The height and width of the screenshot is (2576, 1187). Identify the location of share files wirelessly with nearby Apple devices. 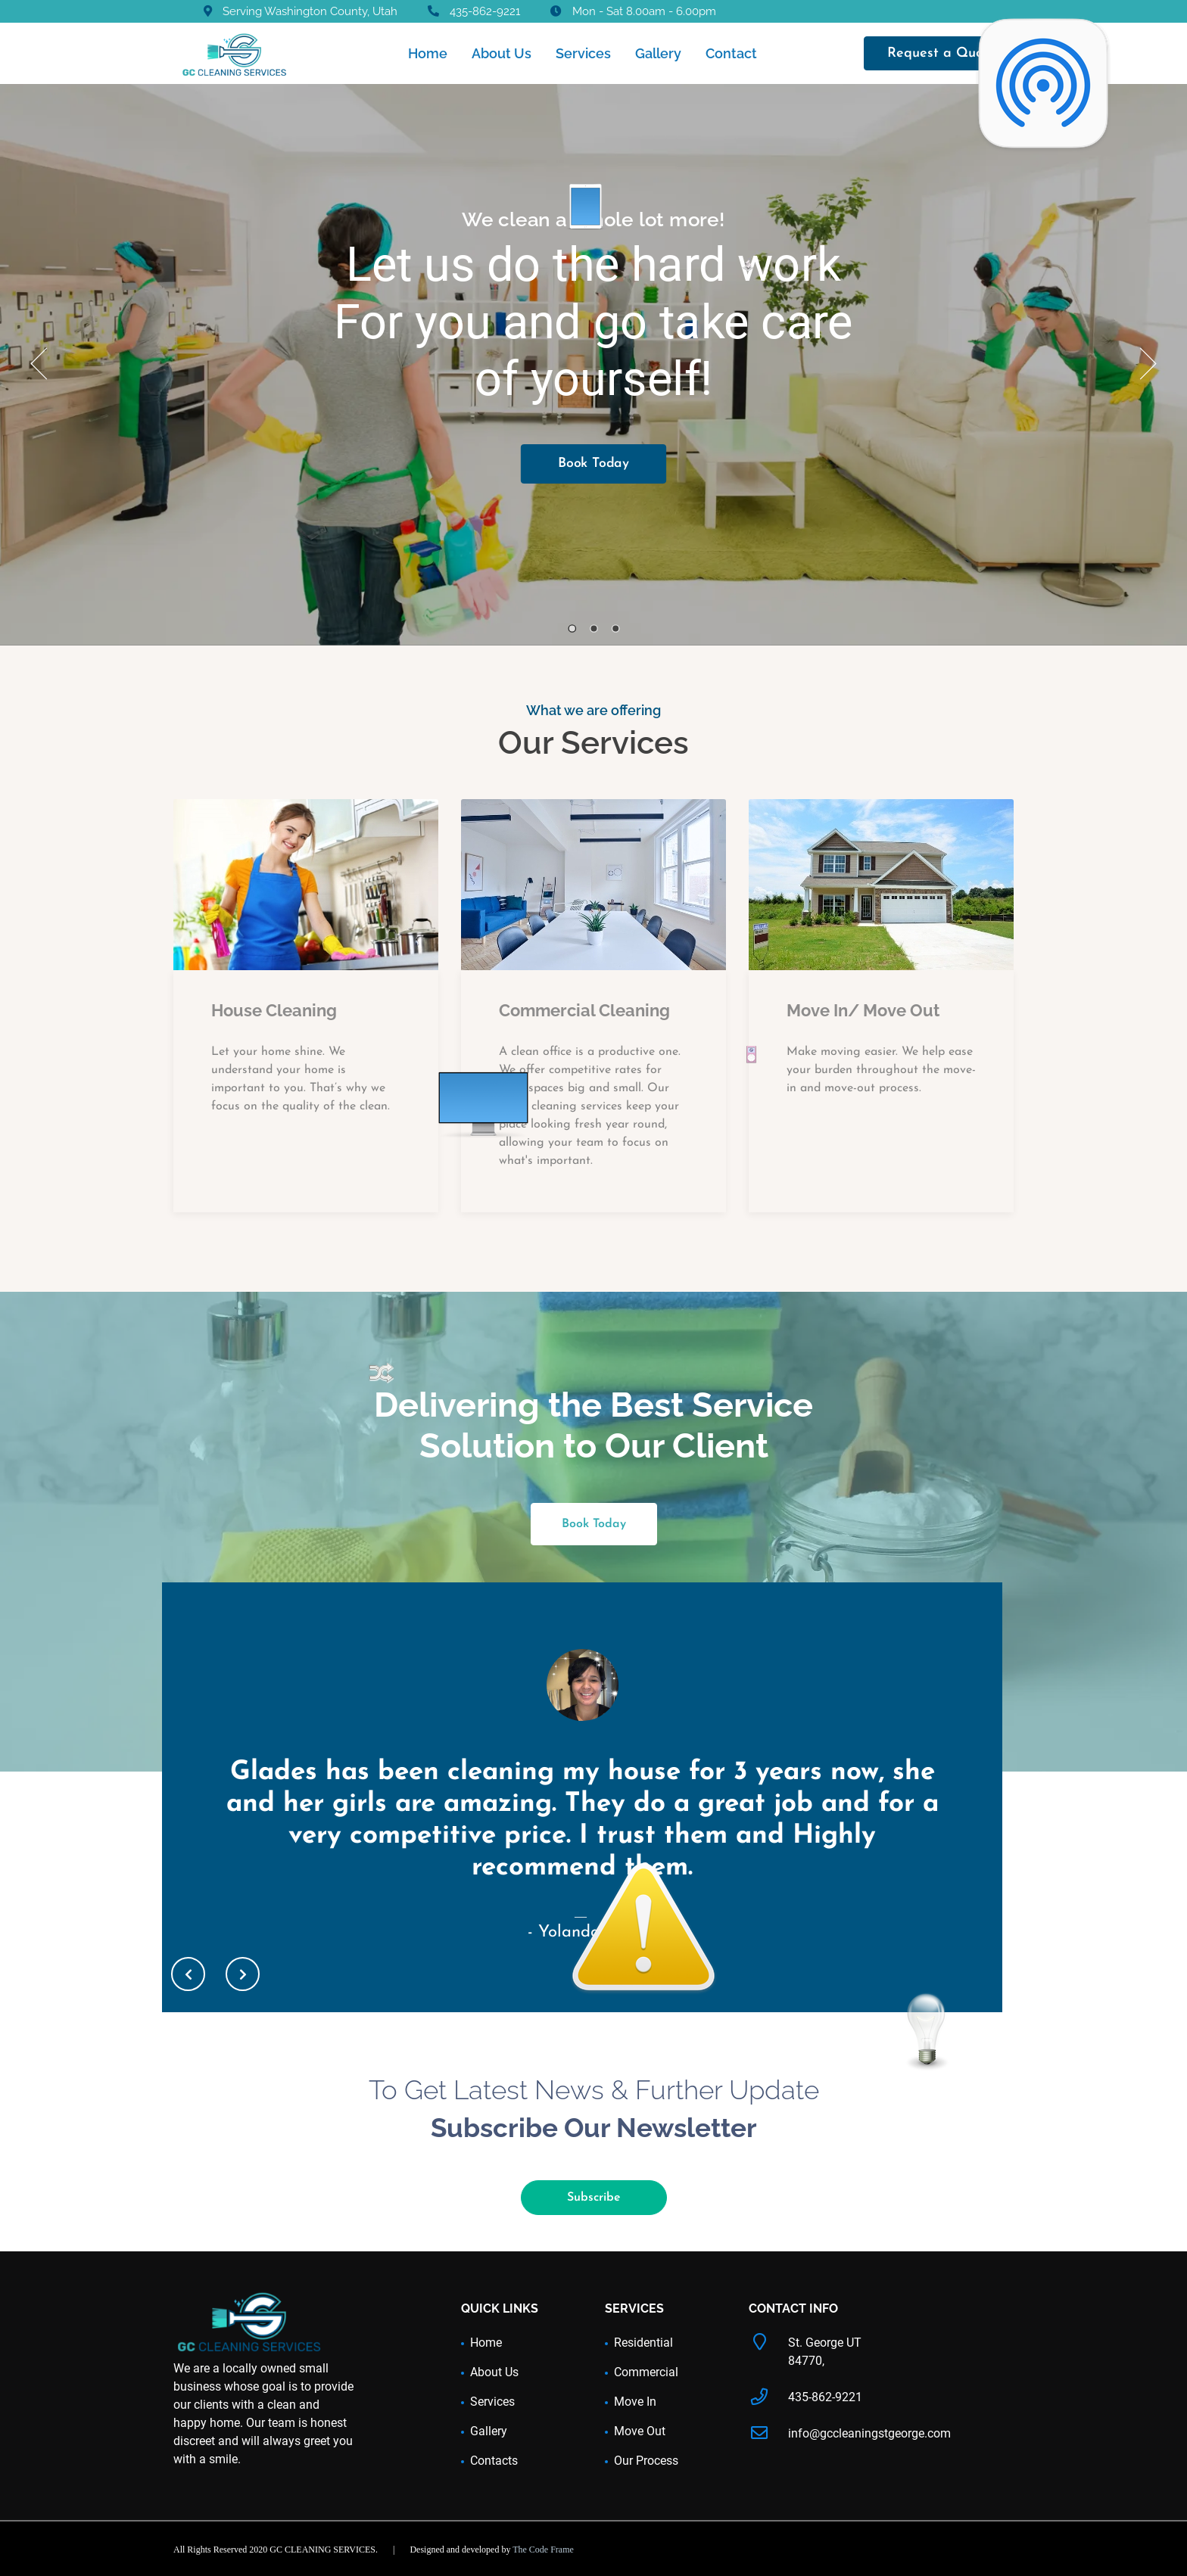
(1043, 83).